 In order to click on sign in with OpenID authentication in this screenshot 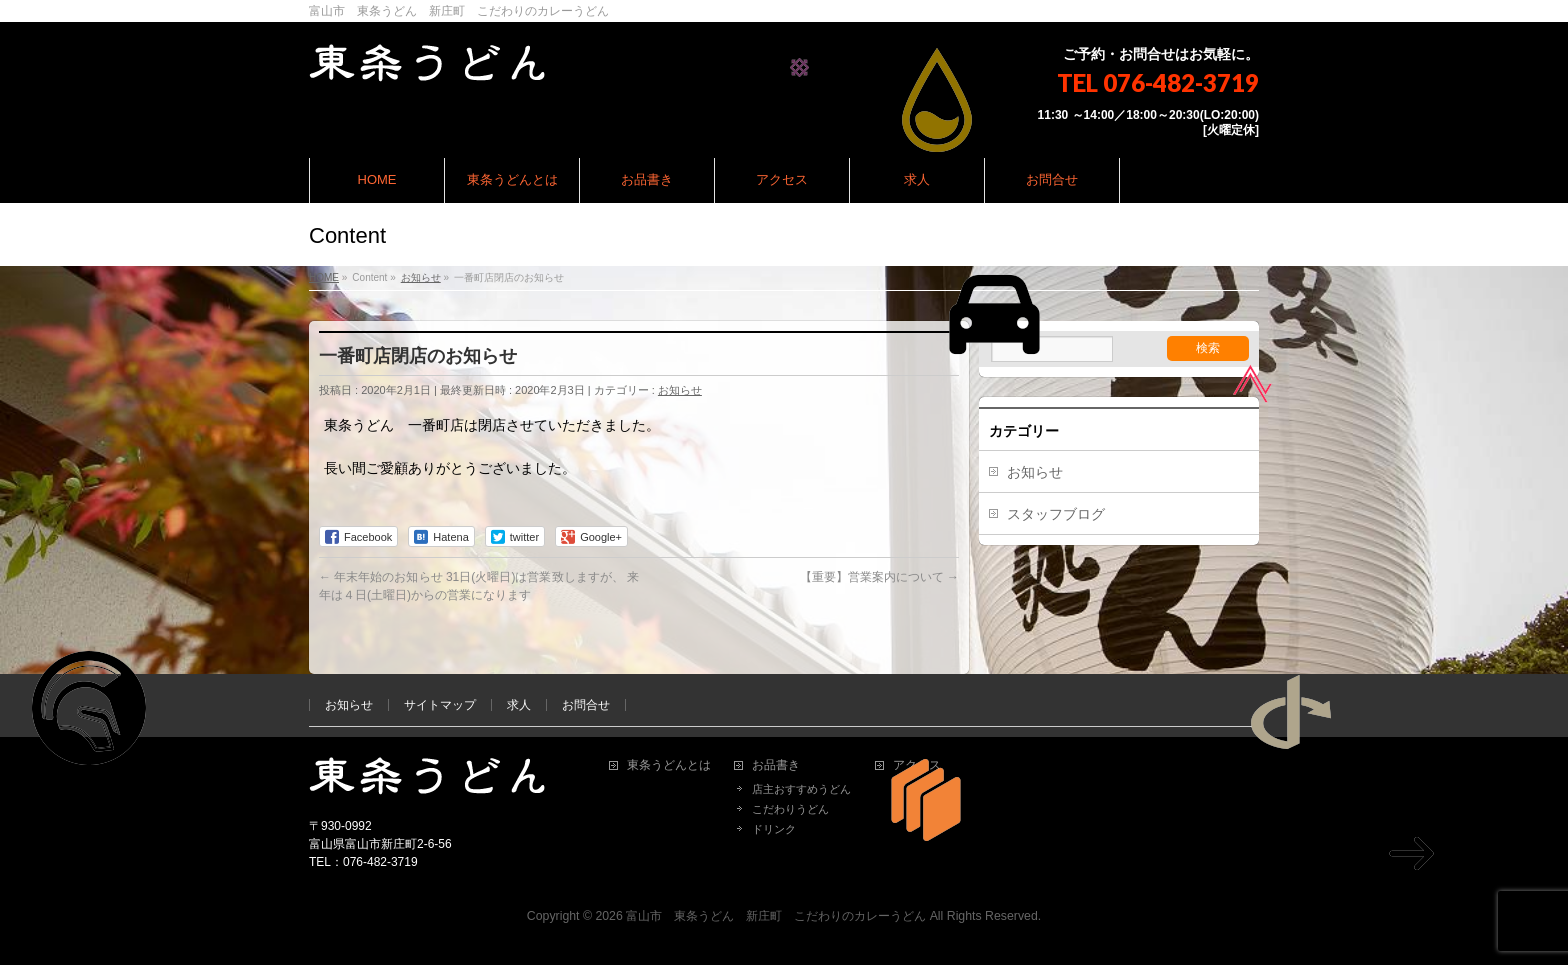, I will do `click(1291, 712)`.